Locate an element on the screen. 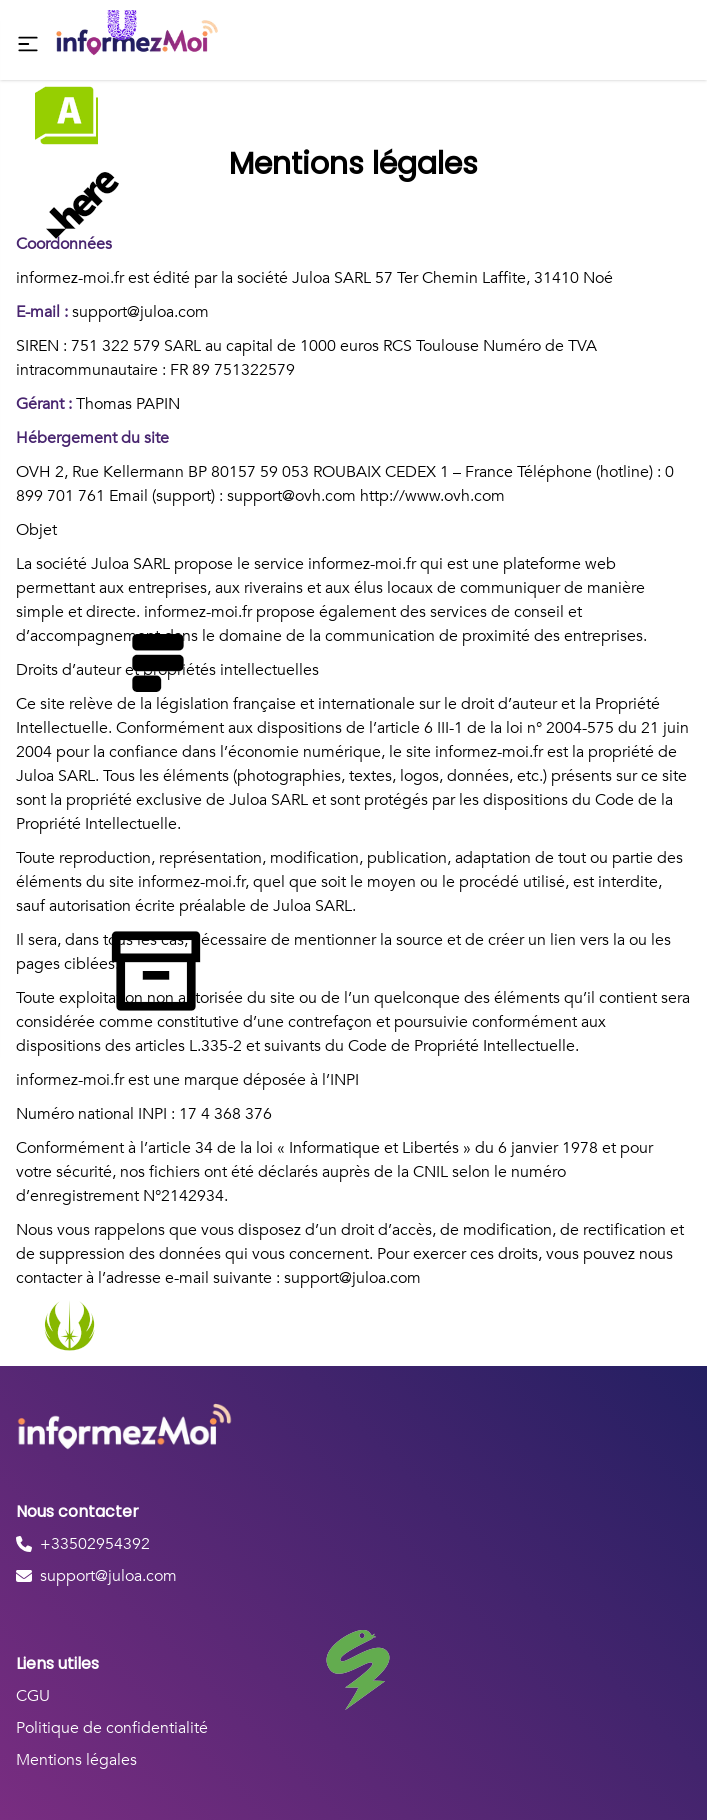 Image resolution: width=707 pixels, height=1820 pixels. open AutoCAD application is located at coordinates (66, 115).